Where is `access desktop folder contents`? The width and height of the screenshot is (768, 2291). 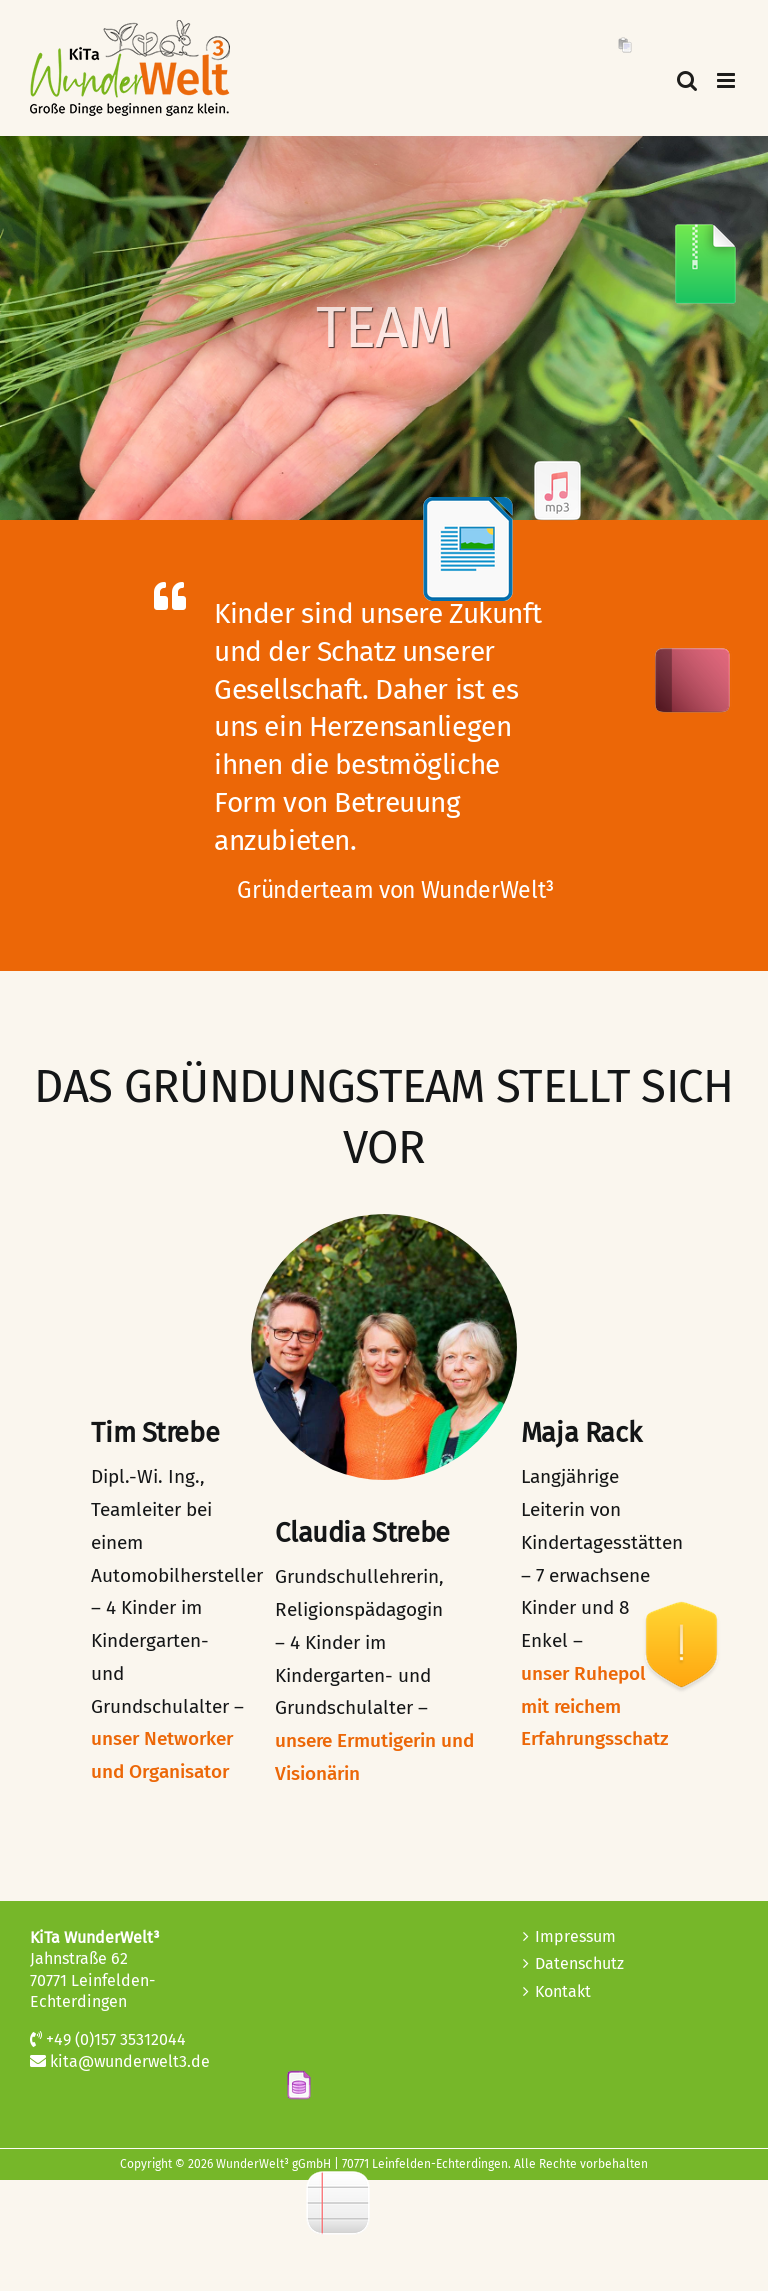 access desktop folder contents is located at coordinates (692, 677).